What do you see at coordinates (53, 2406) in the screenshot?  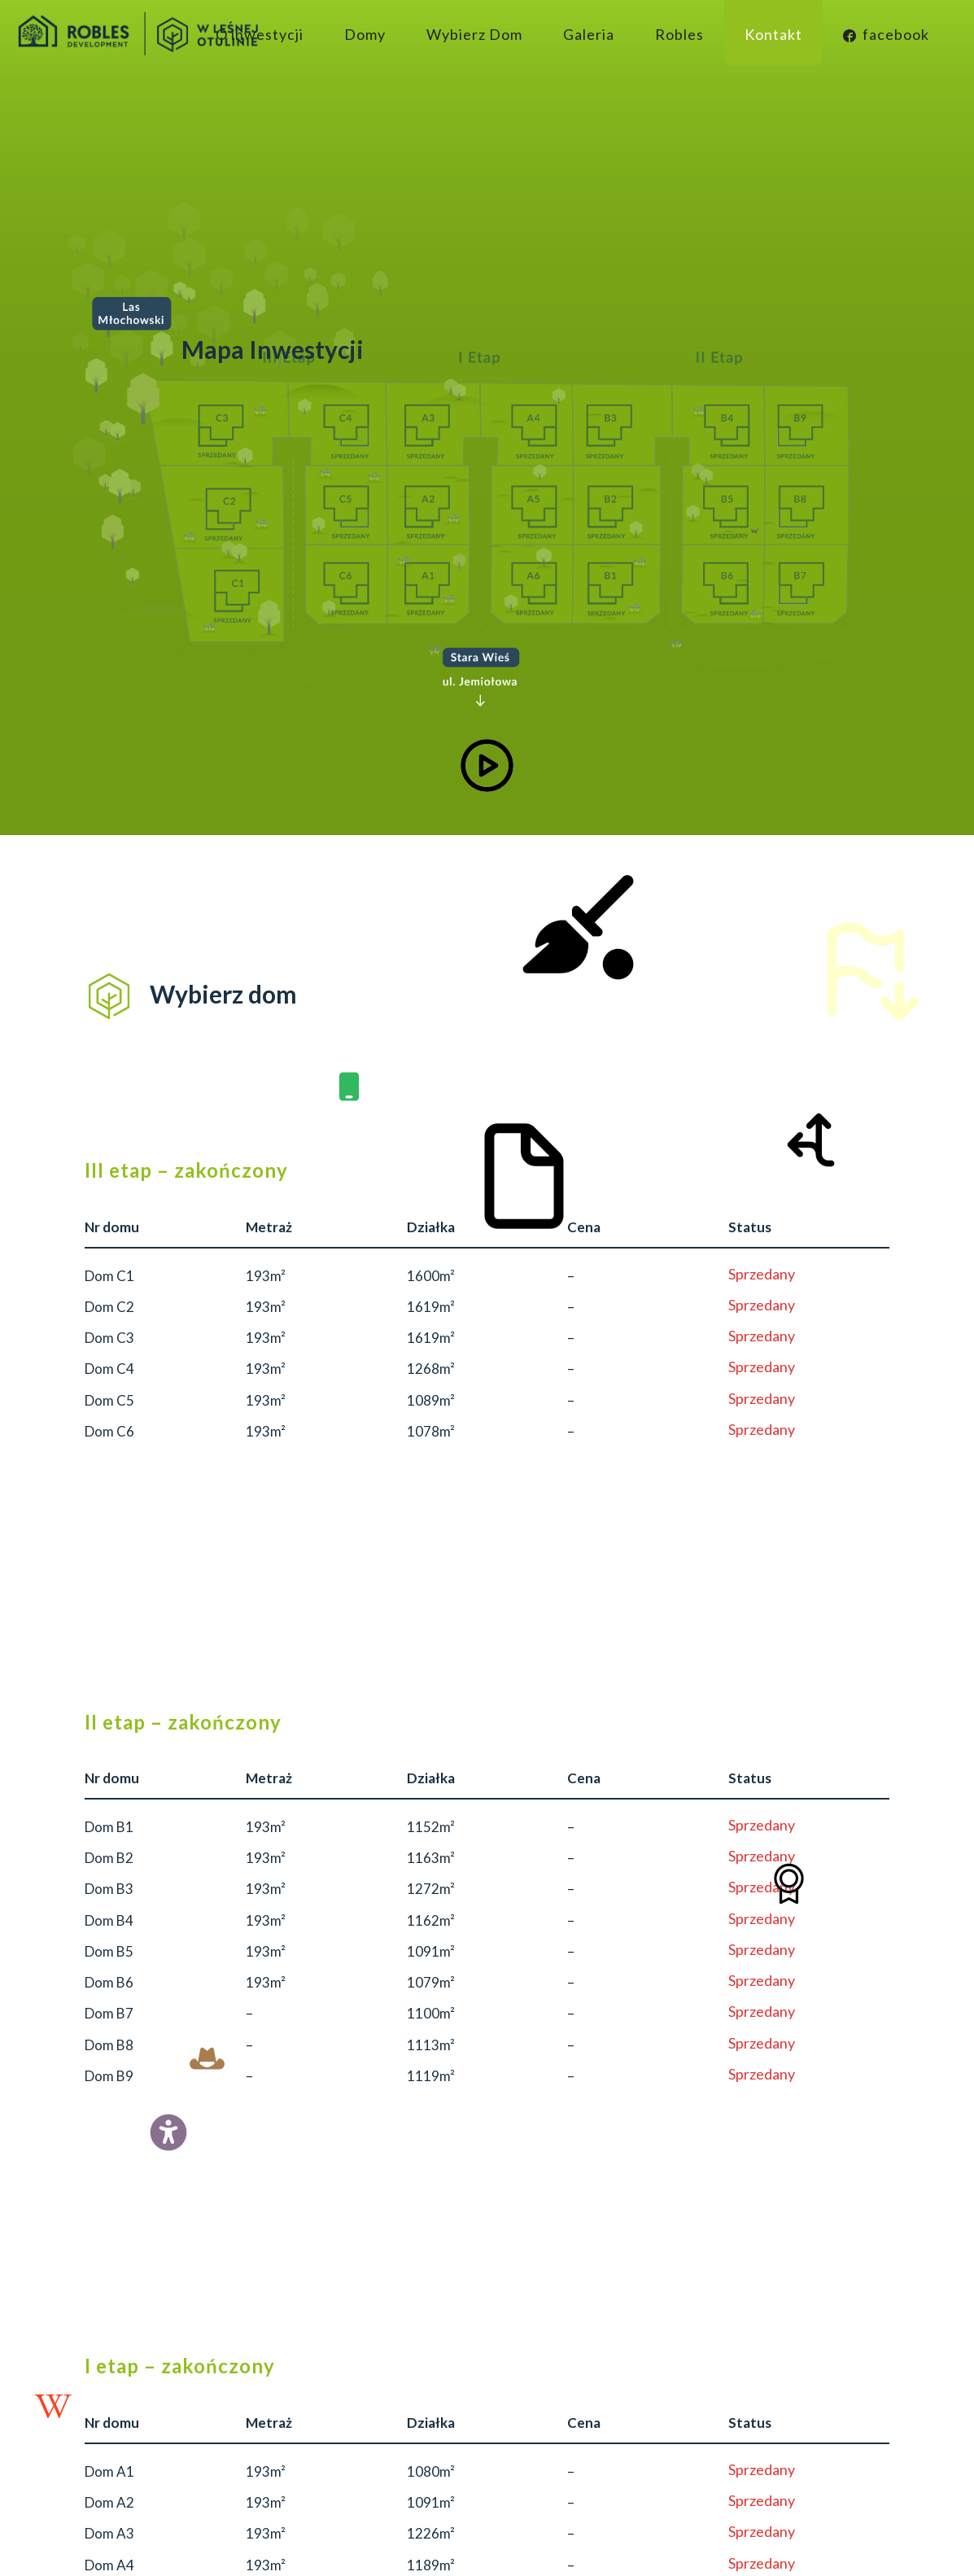 I see `open Wikipedia` at bounding box center [53, 2406].